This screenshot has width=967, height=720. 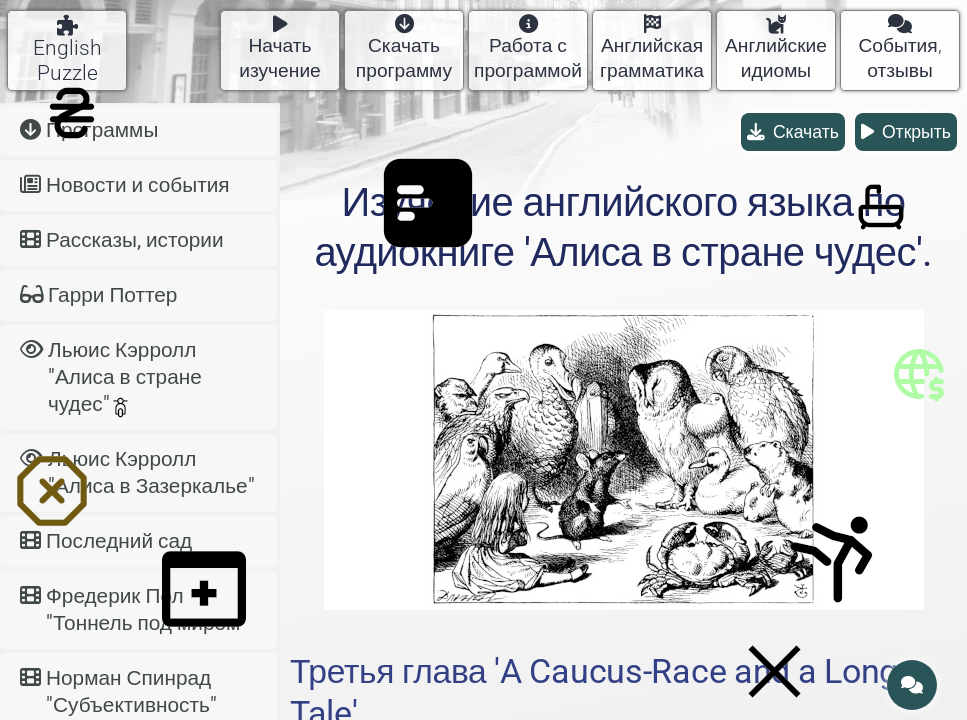 I want to click on open a new window, so click(x=204, y=589).